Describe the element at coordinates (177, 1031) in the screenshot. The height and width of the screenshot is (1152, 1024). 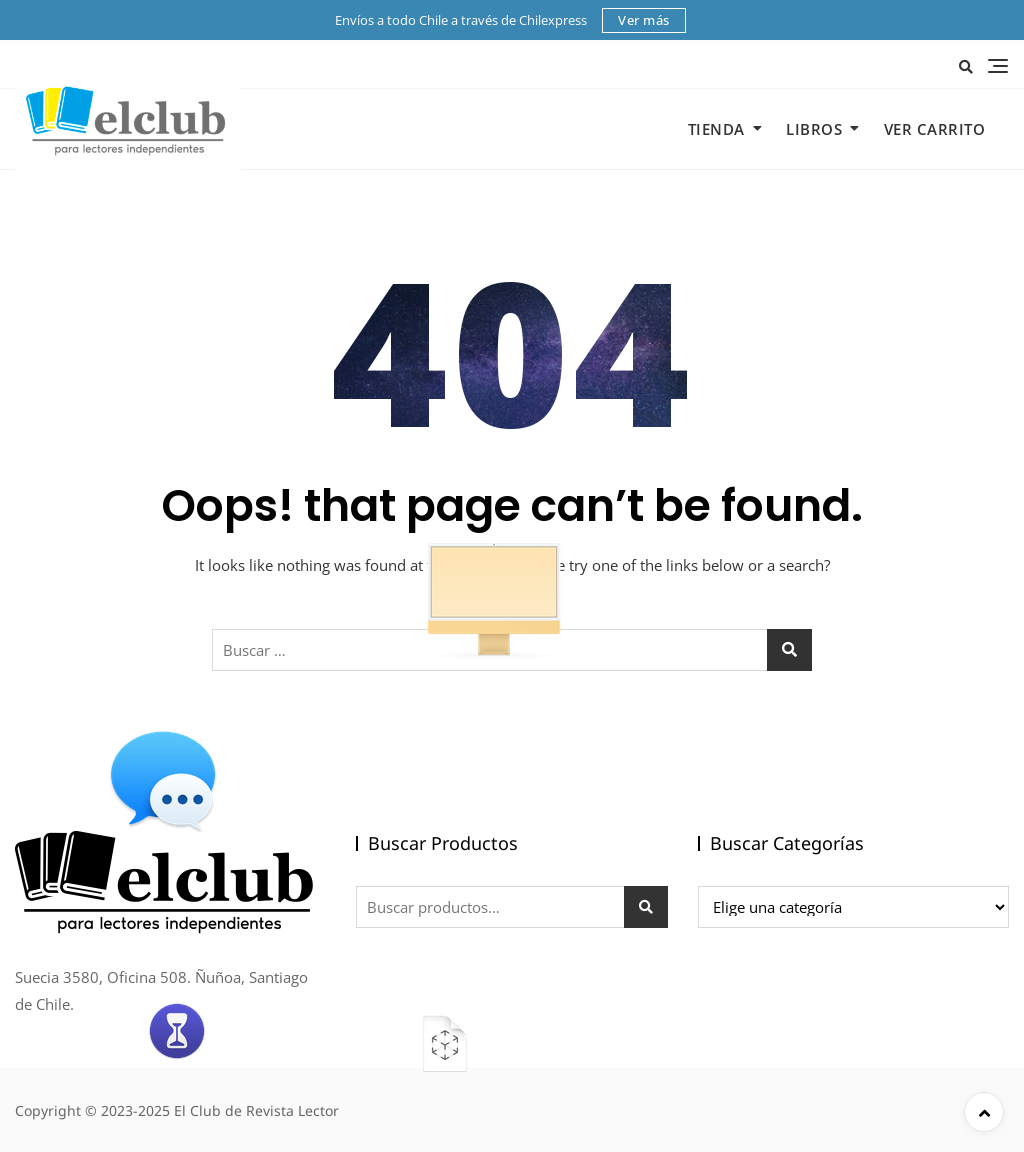
I see `view screen time usage and statistics` at that location.